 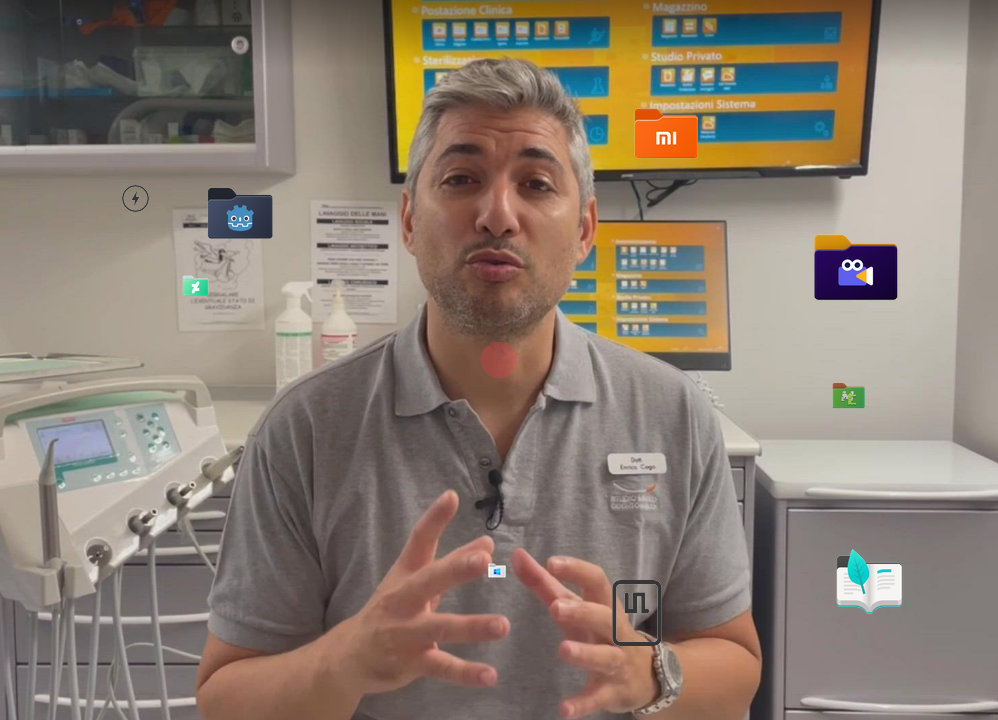 What do you see at coordinates (666, 135) in the screenshot?
I see `open xiaomi-related files folder` at bounding box center [666, 135].